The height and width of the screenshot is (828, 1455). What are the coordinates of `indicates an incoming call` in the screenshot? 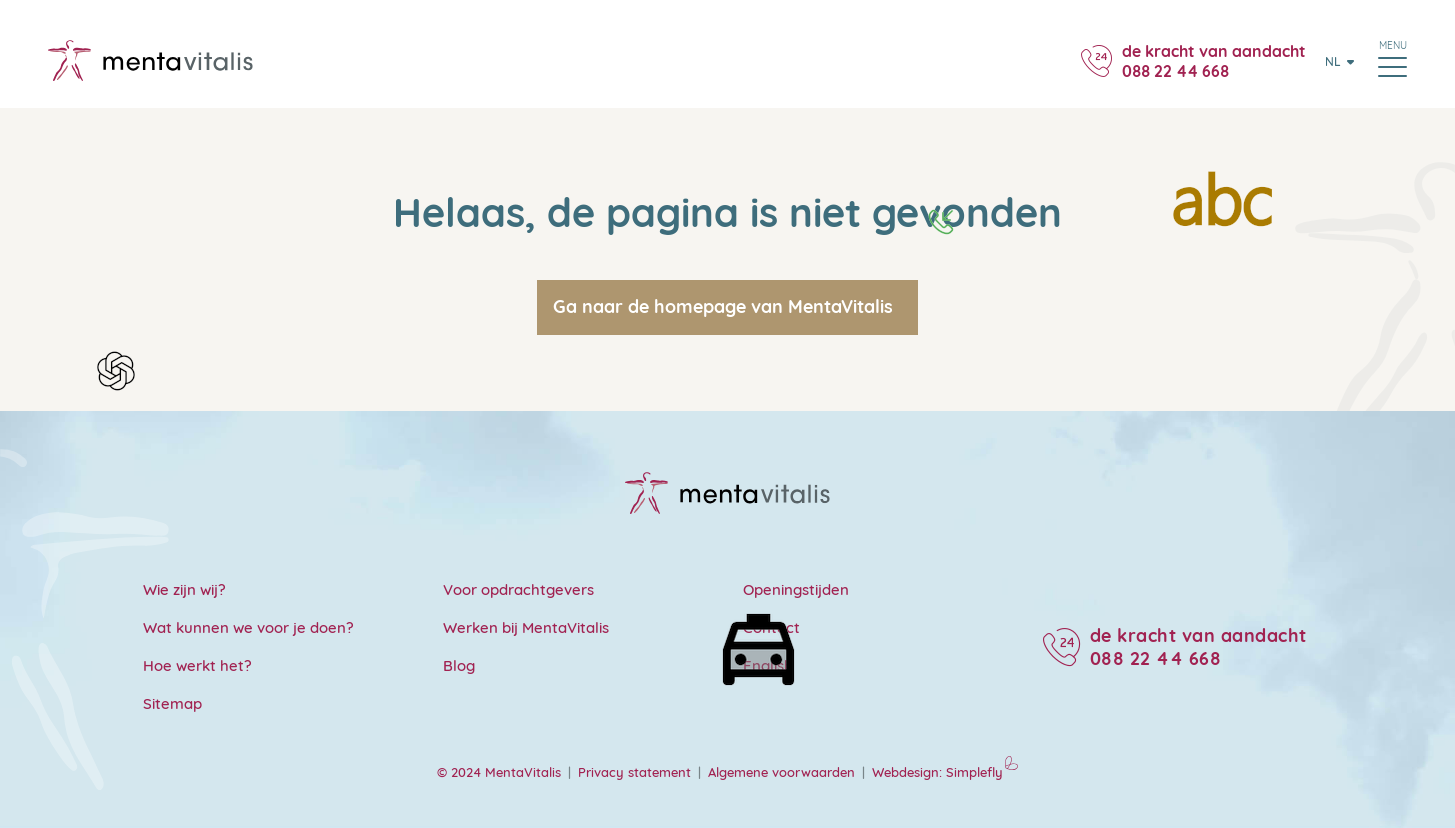 It's located at (941, 222).